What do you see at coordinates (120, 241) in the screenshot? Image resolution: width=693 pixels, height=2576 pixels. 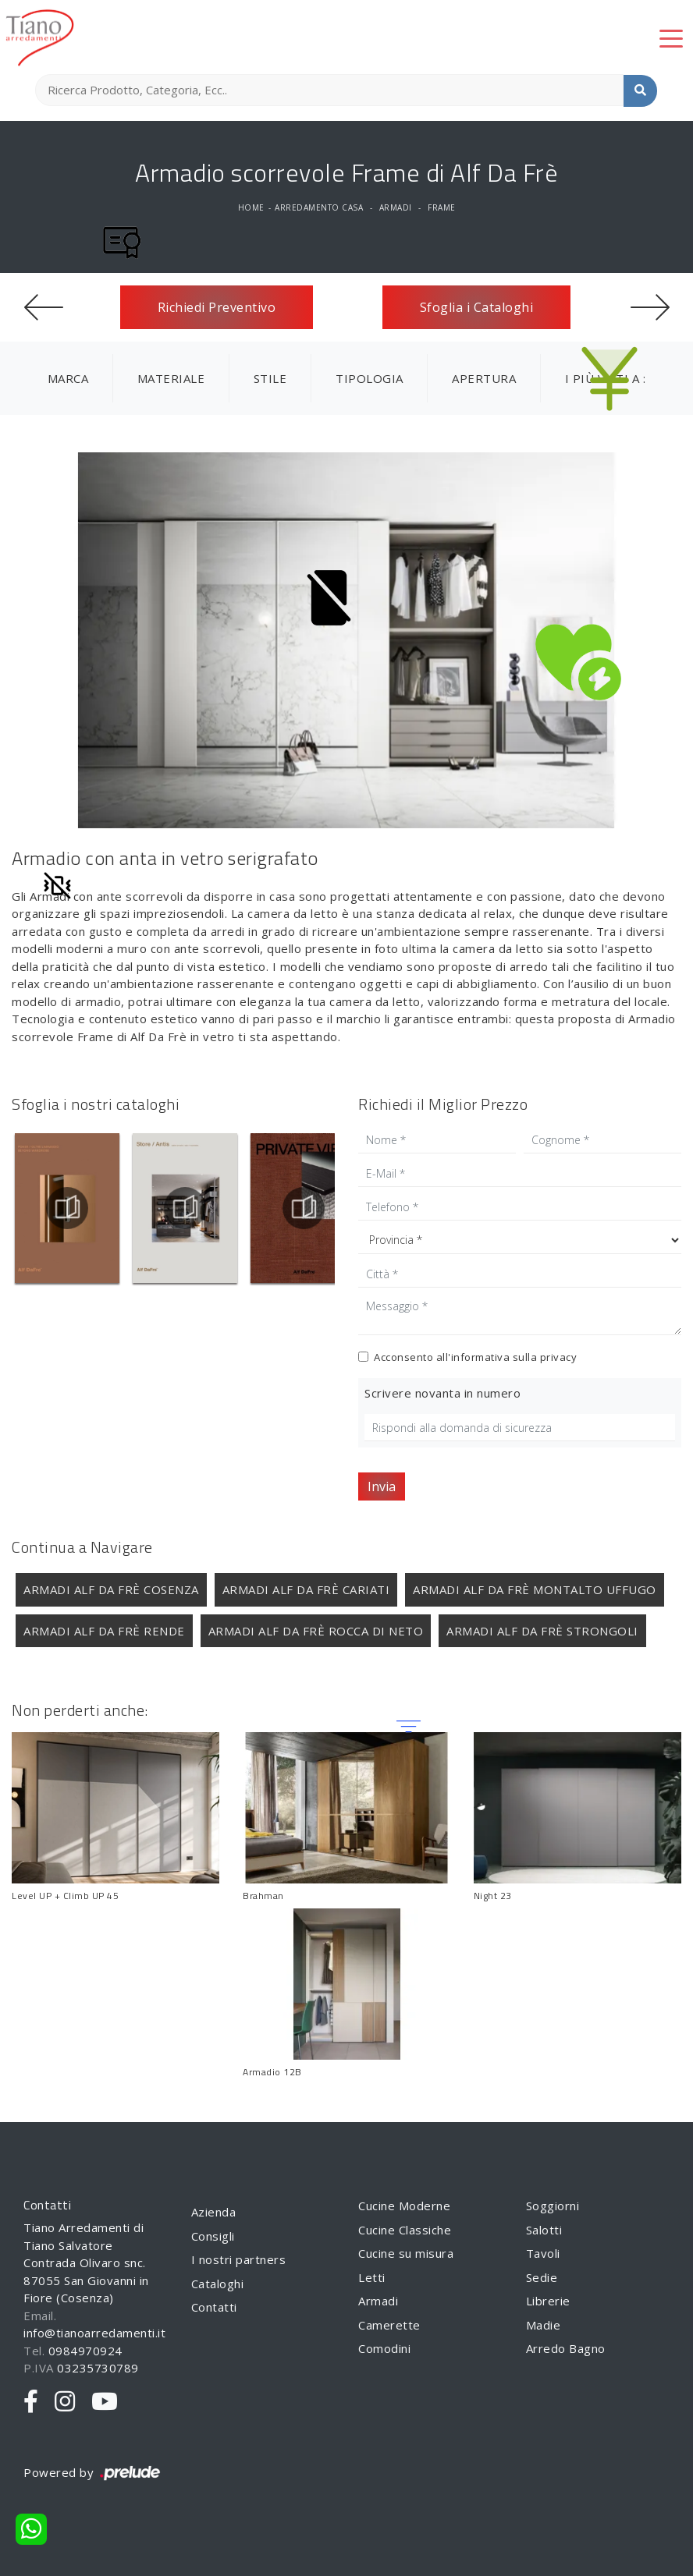 I see `view certification or credentials` at bounding box center [120, 241].